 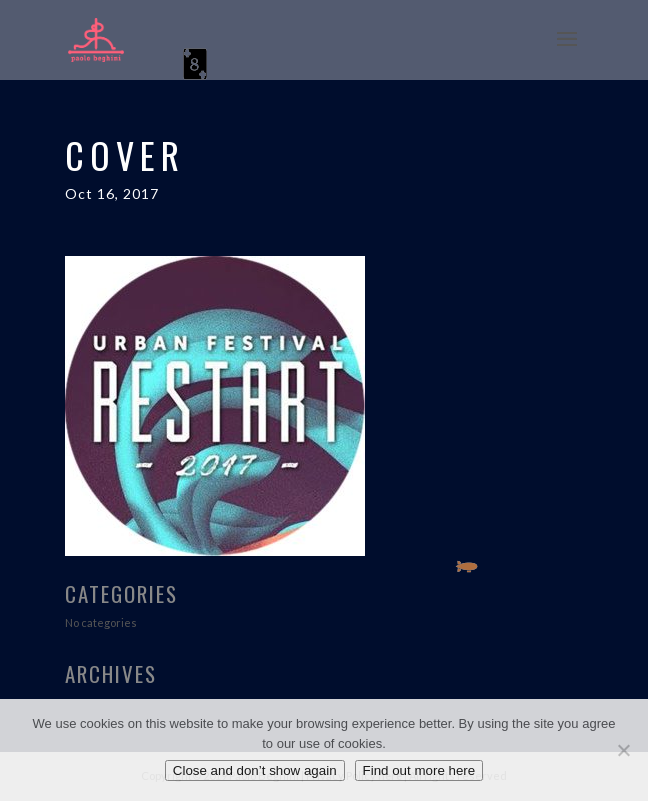 What do you see at coordinates (195, 64) in the screenshot?
I see `eight of clubs playing card` at bounding box center [195, 64].